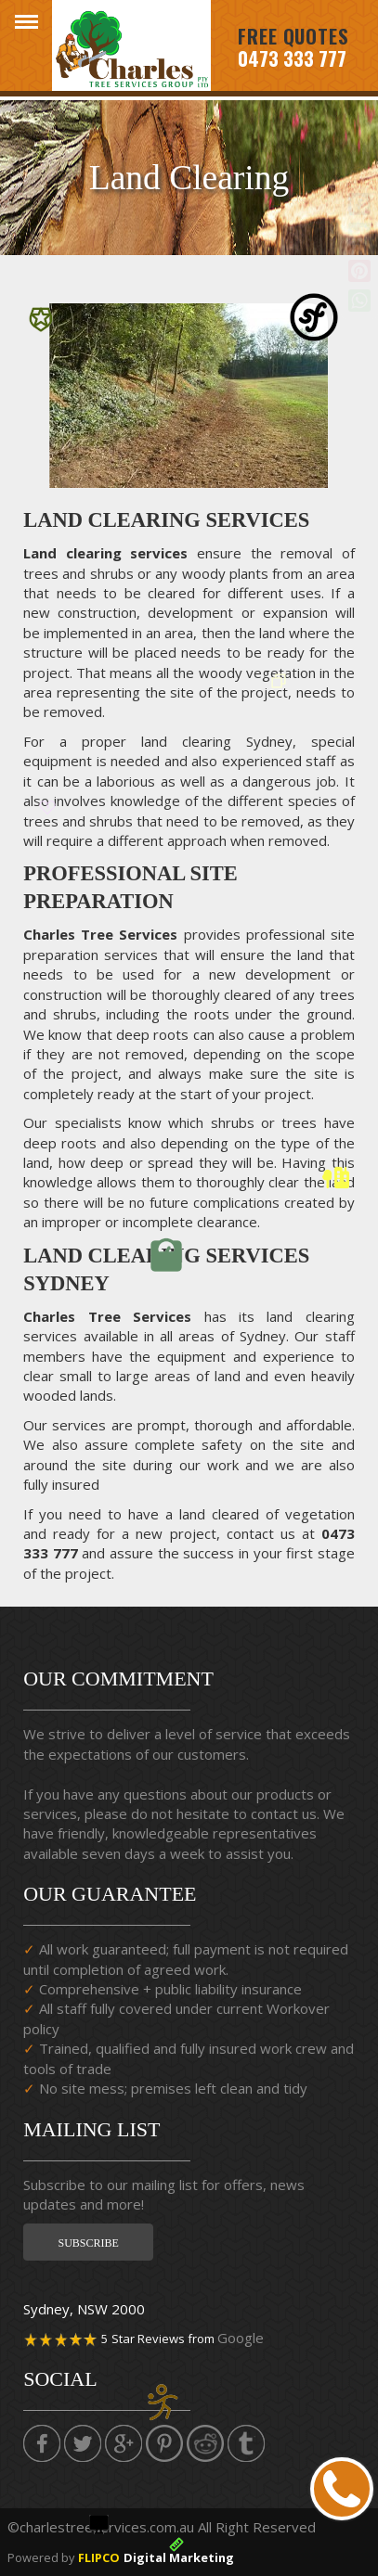 This screenshot has width=378, height=2576. What do you see at coordinates (314, 317) in the screenshot?
I see `symfony framework logo` at bounding box center [314, 317].